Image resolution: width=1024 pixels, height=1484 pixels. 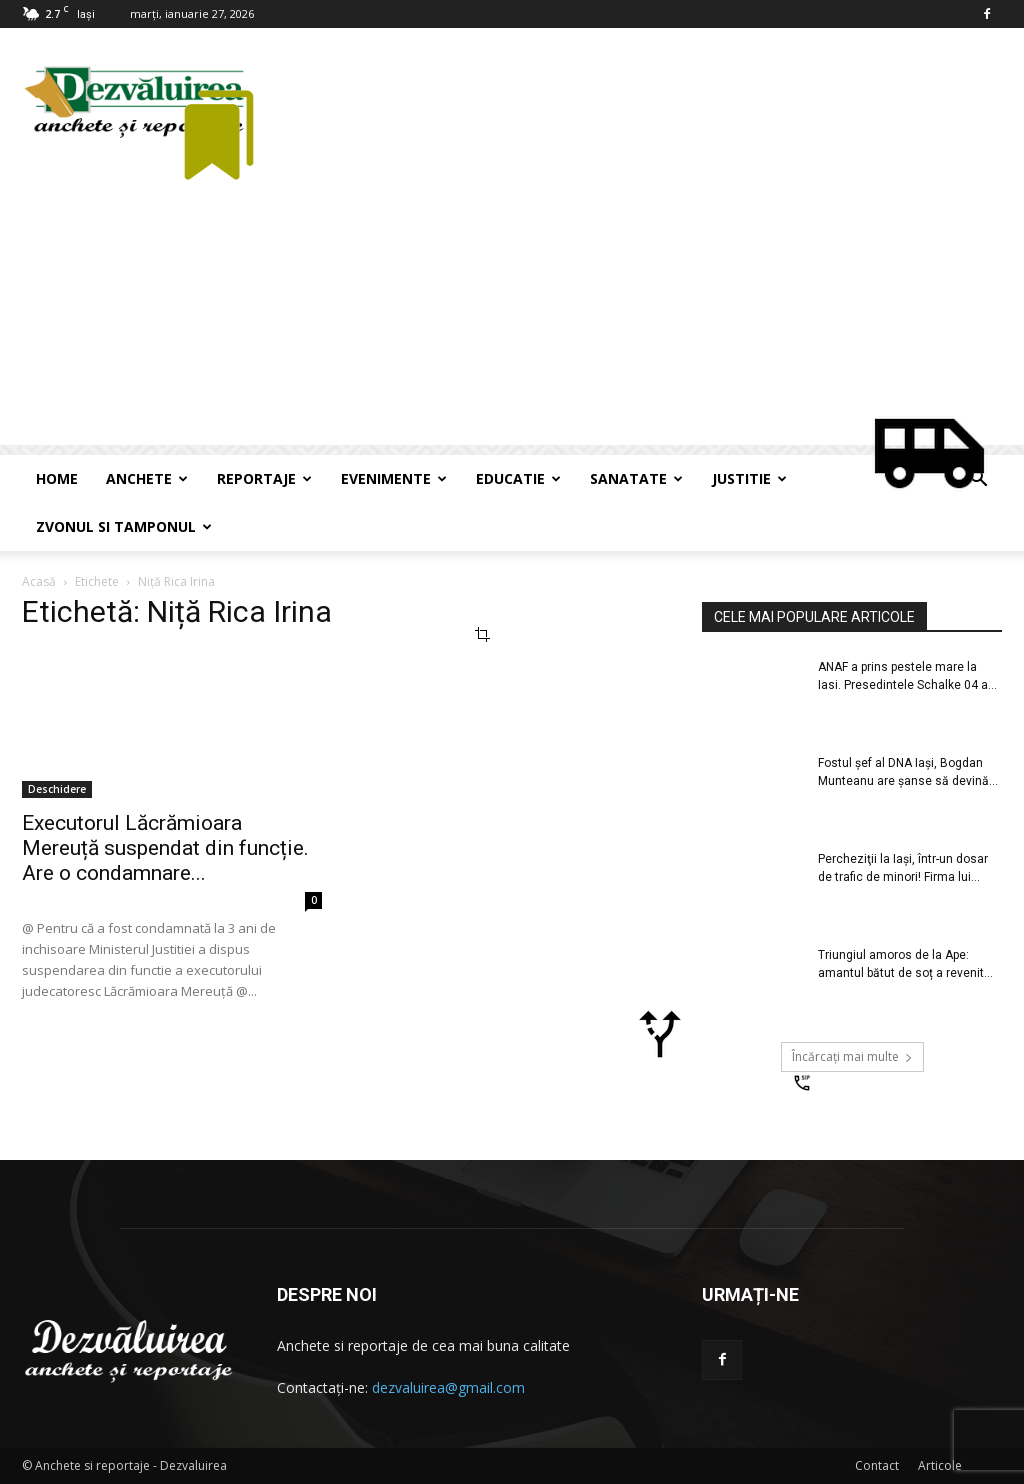 What do you see at coordinates (660, 1034) in the screenshot?
I see `view alternative routes` at bounding box center [660, 1034].